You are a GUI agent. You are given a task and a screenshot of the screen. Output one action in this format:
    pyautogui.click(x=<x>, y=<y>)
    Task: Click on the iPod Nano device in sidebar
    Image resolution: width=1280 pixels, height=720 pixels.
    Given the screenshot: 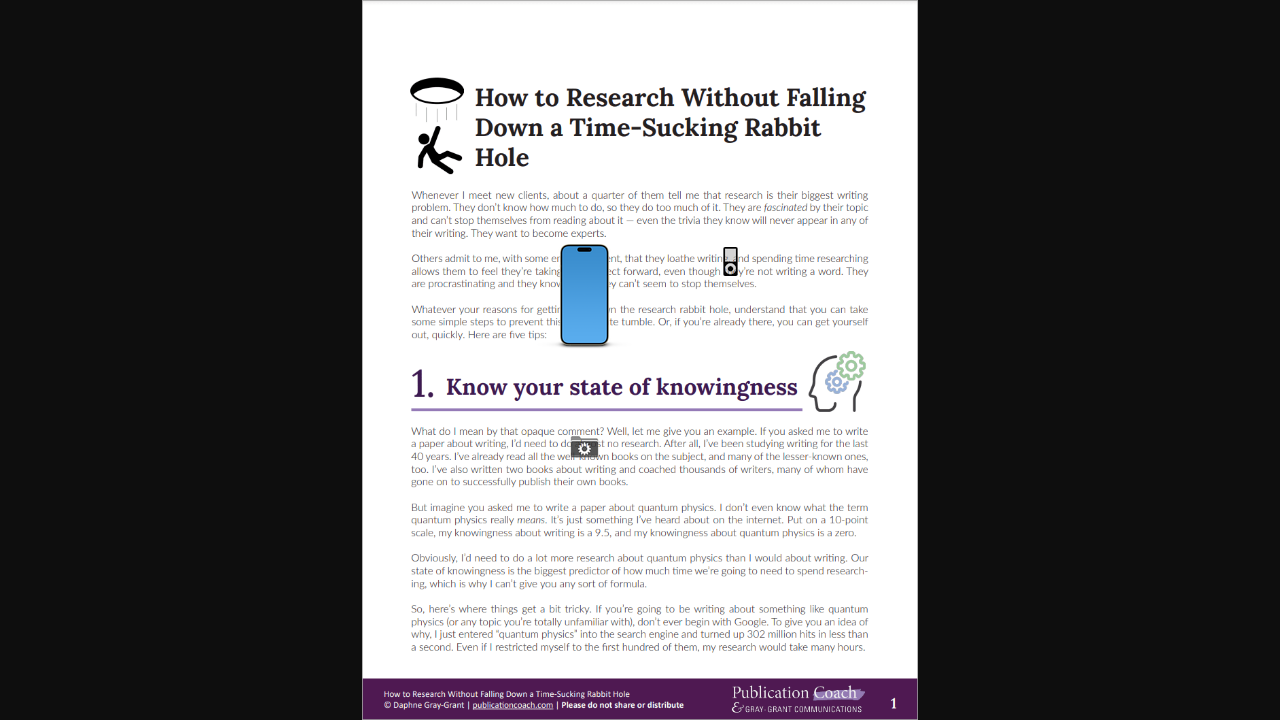 What is the action you would take?
    pyautogui.click(x=730, y=261)
    